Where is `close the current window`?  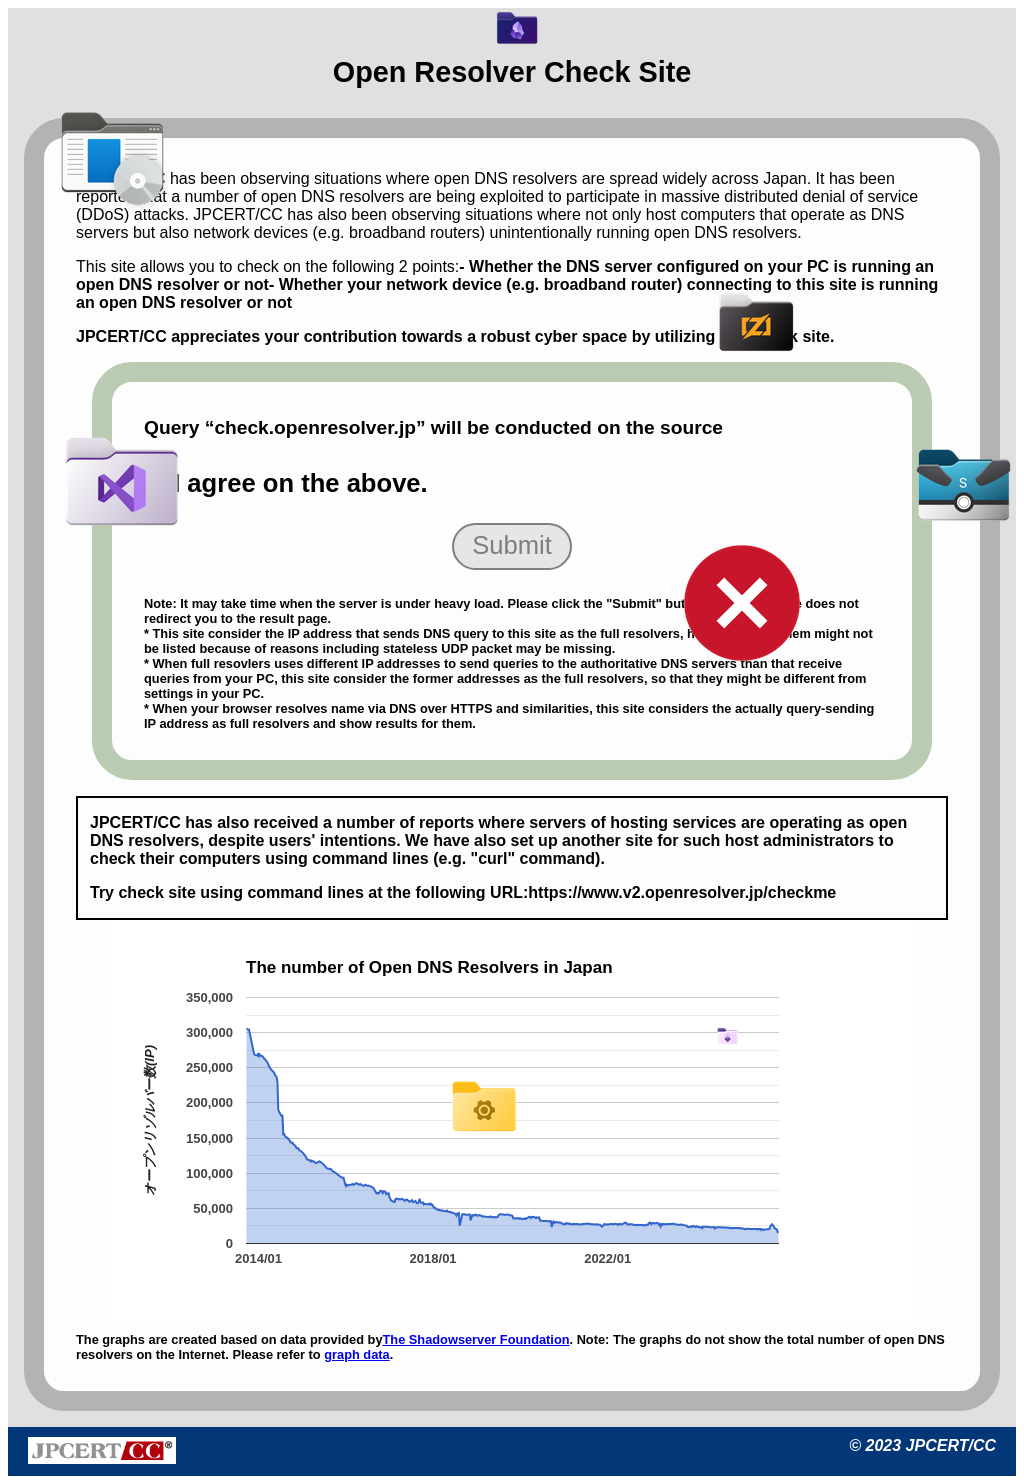 close the current window is located at coordinates (742, 603).